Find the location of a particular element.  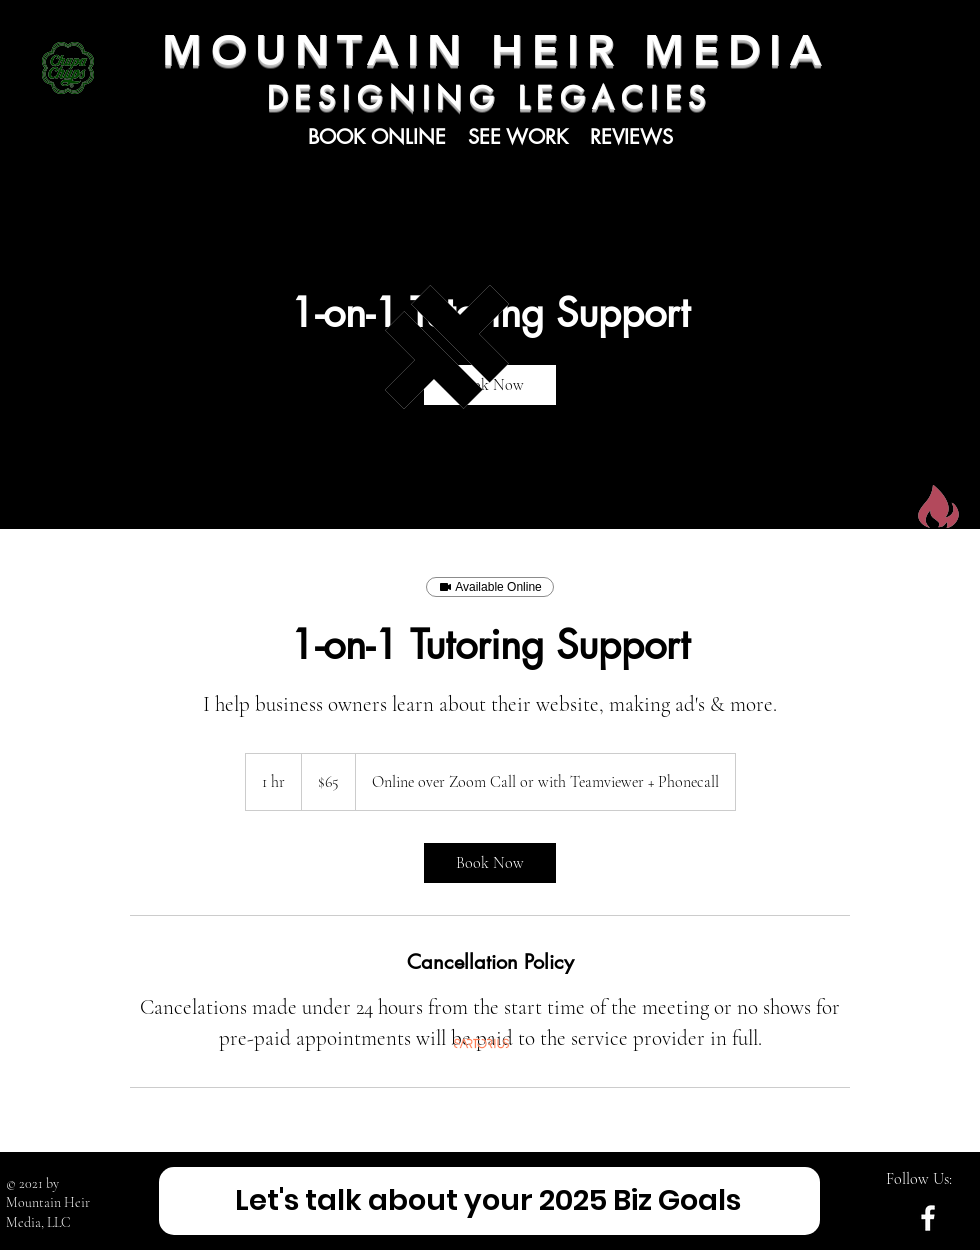

fireship brand logo is located at coordinates (938, 506).